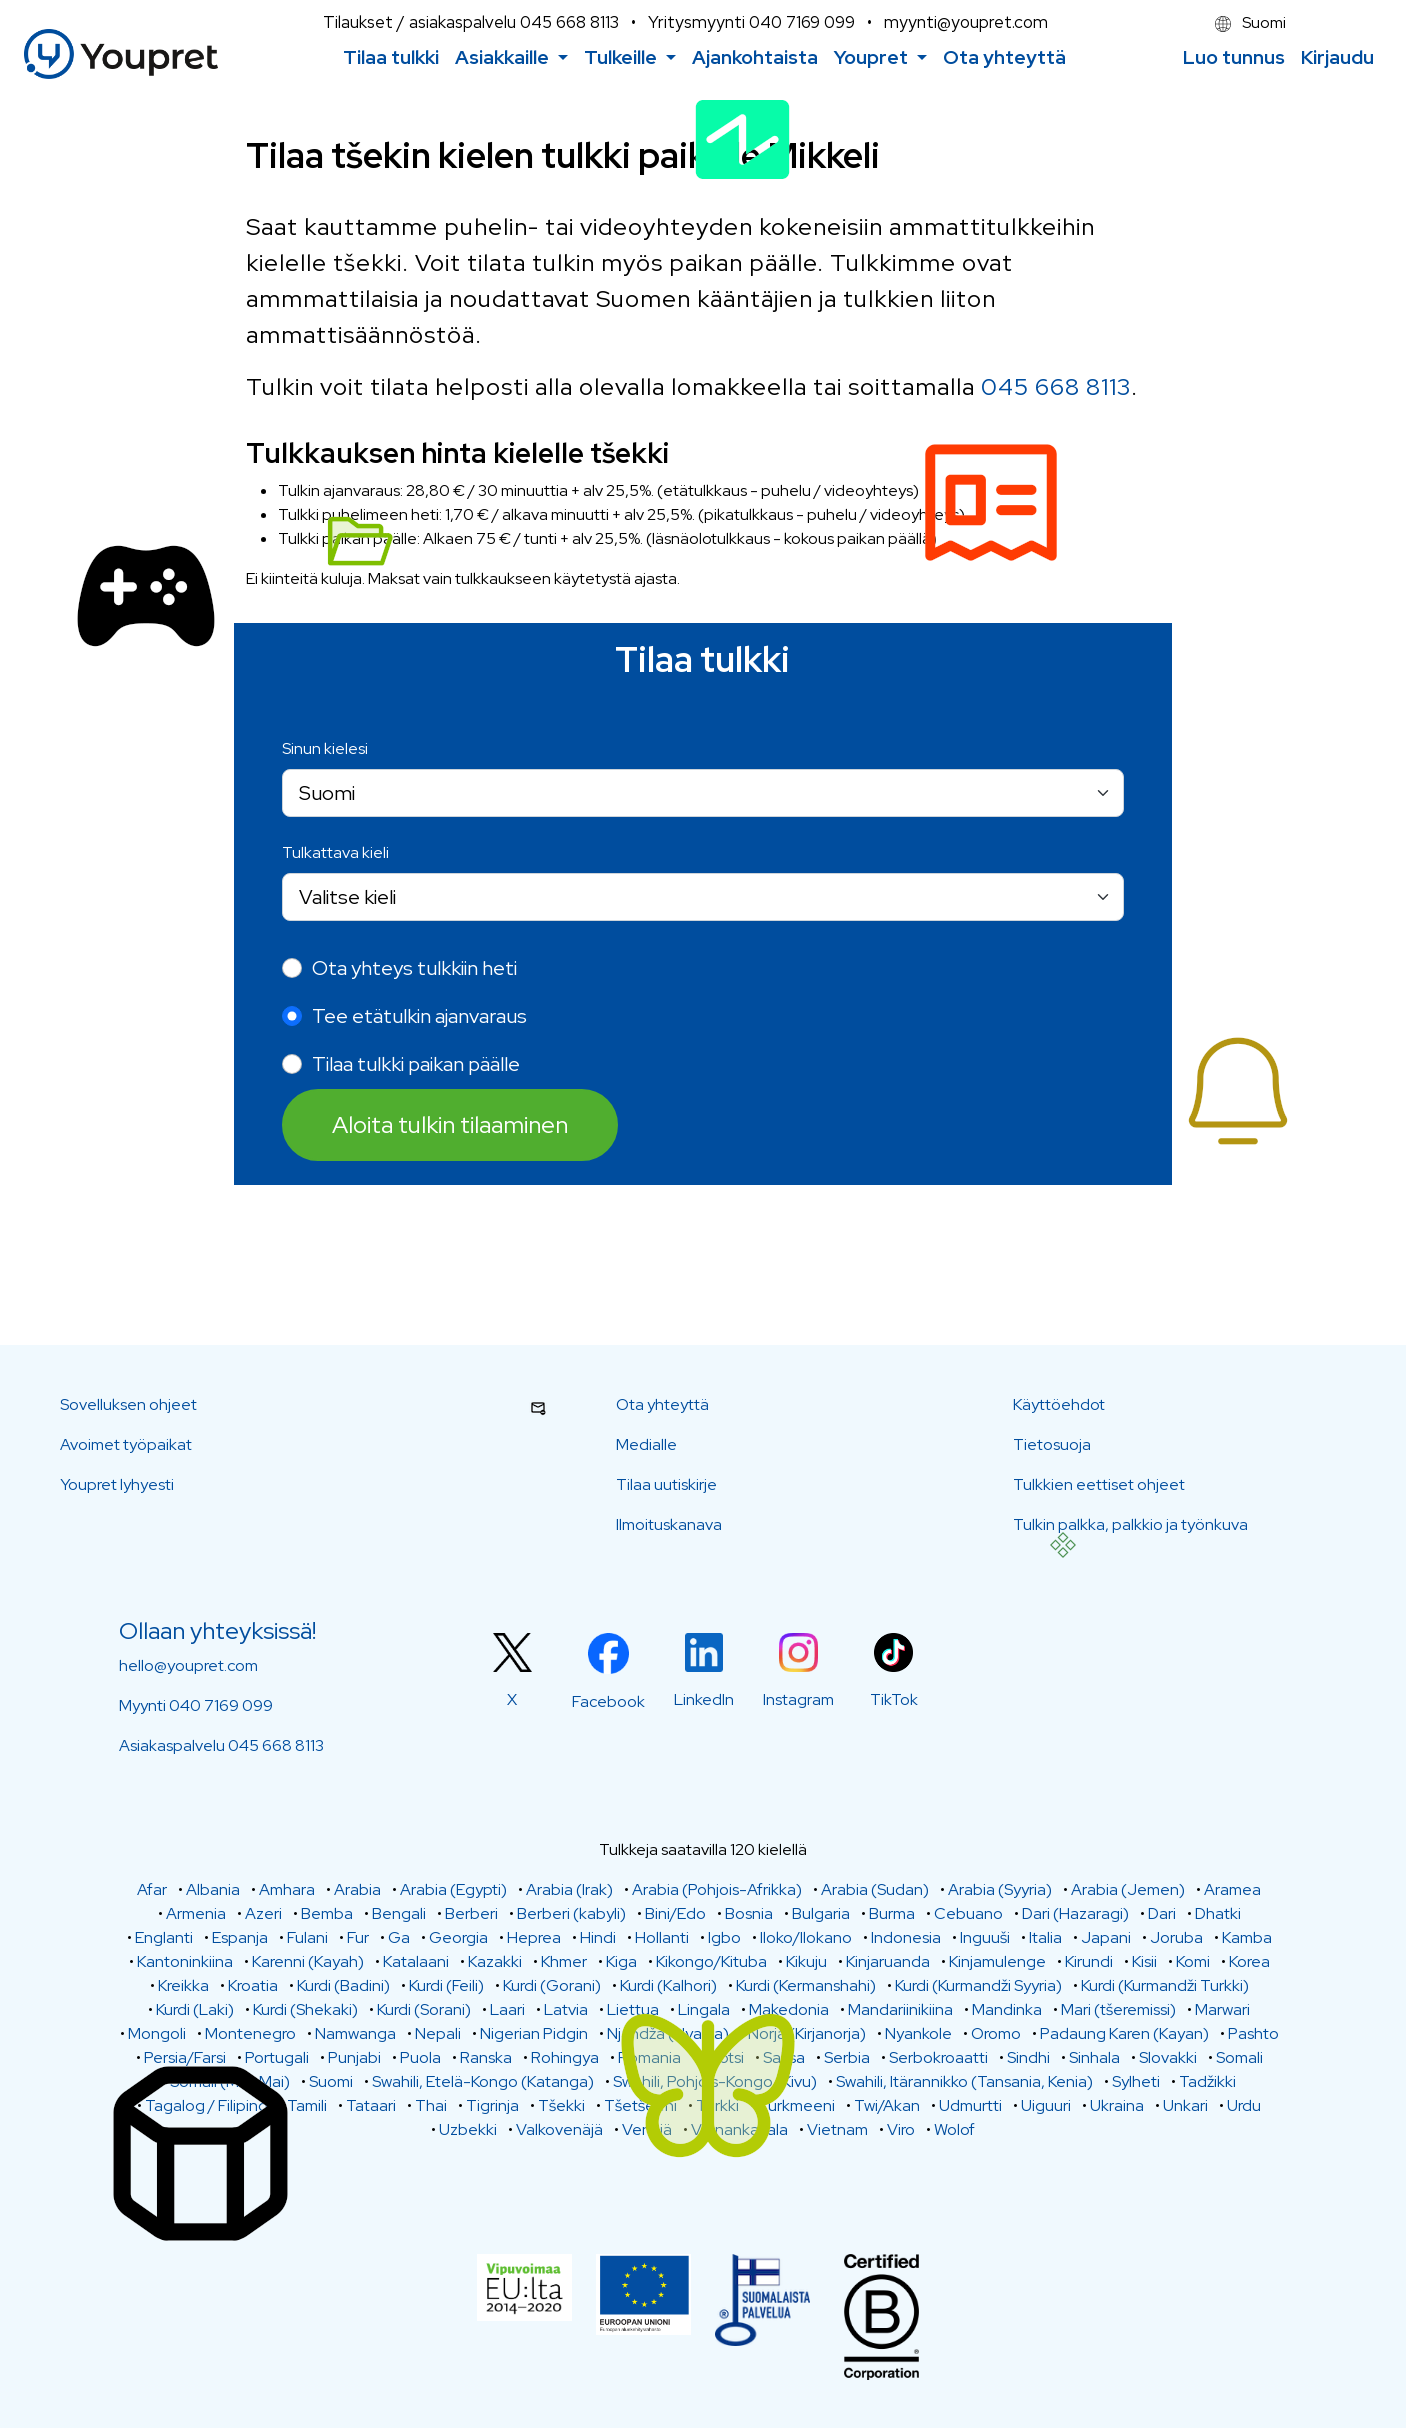 The width and height of the screenshot is (1406, 2428). I want to click on access gaming features or settings, so click(146, 596).